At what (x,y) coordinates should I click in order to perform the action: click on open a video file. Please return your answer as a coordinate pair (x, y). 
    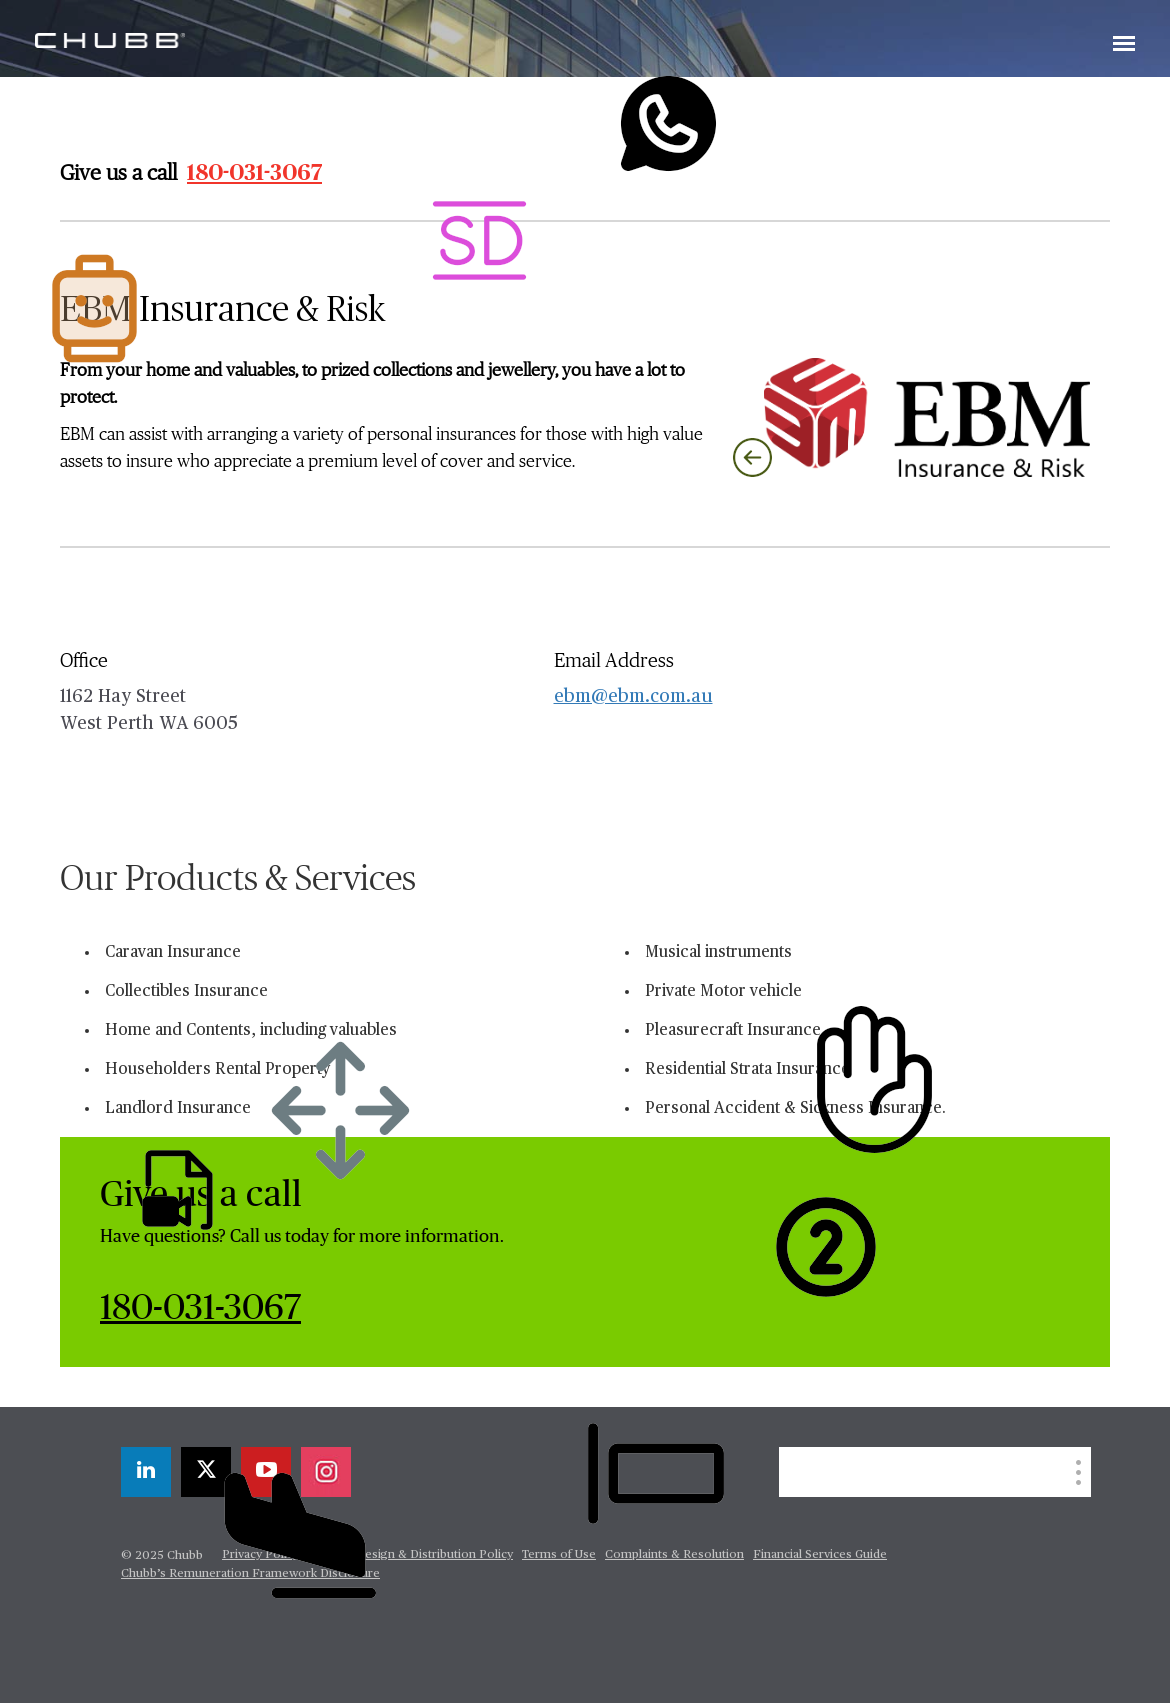
    Looking at the image, I should click on (179, 1190).